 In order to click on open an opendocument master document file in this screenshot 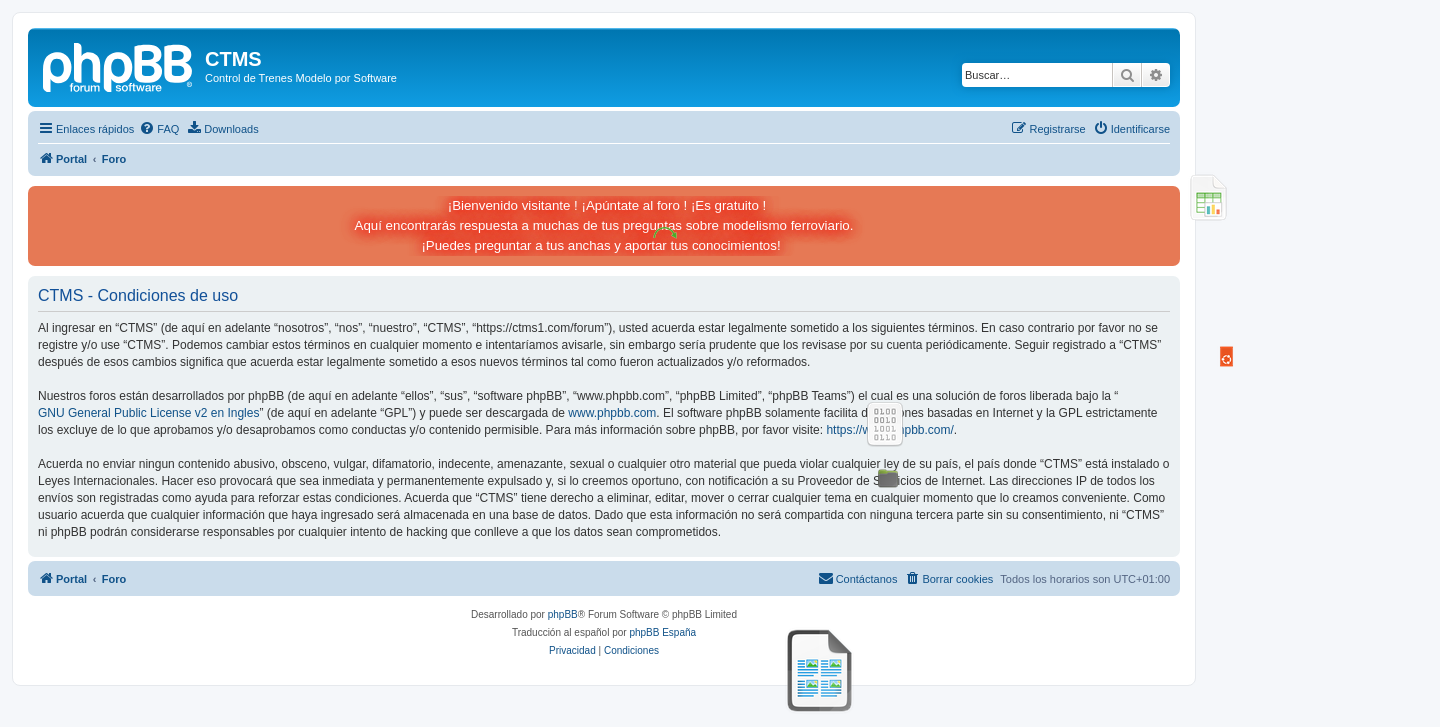, I will do `click(819, 670)`.